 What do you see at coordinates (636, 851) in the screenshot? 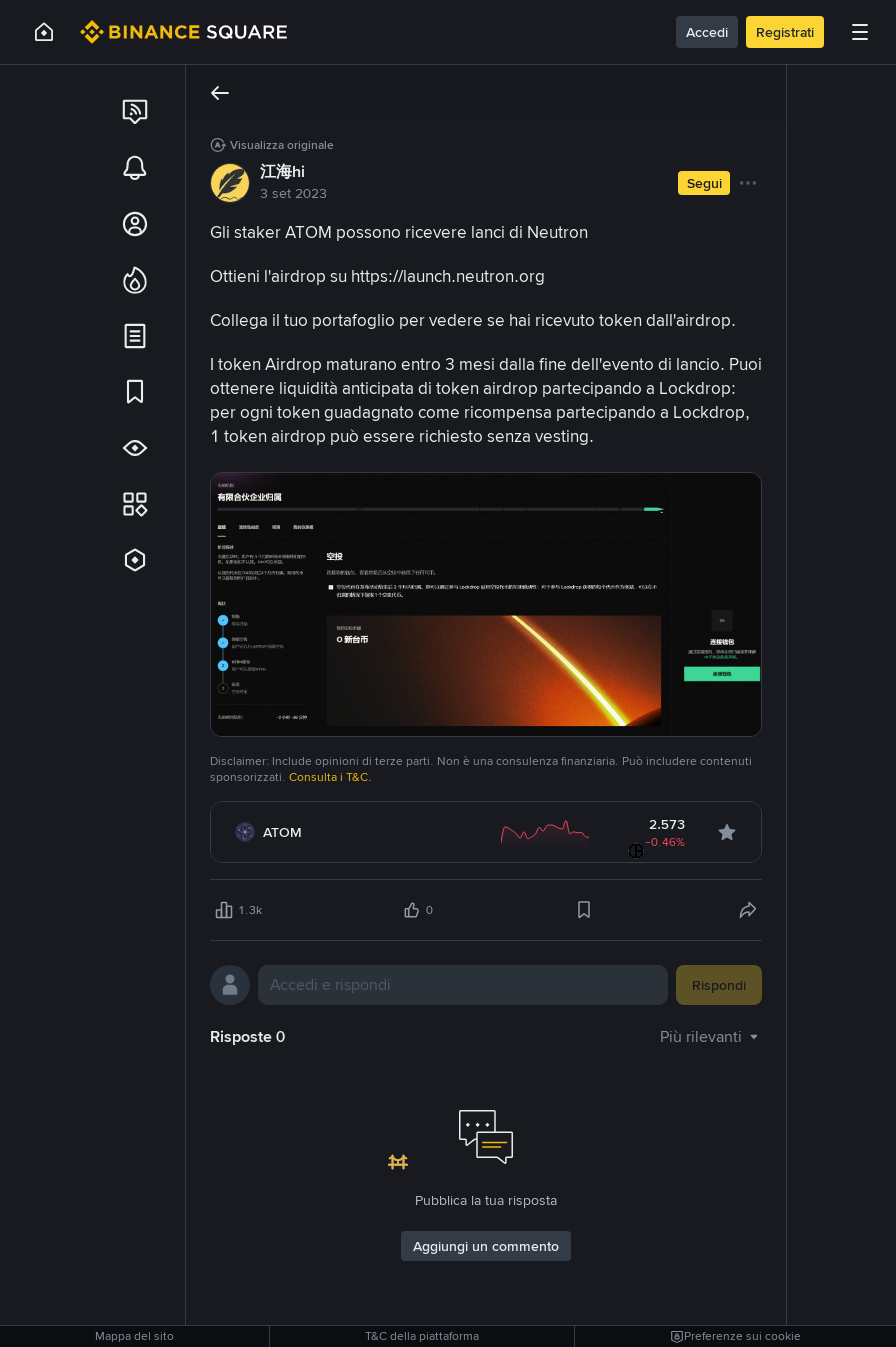
I see `view data breakdown or statistics` at bounding box center [636, 851].